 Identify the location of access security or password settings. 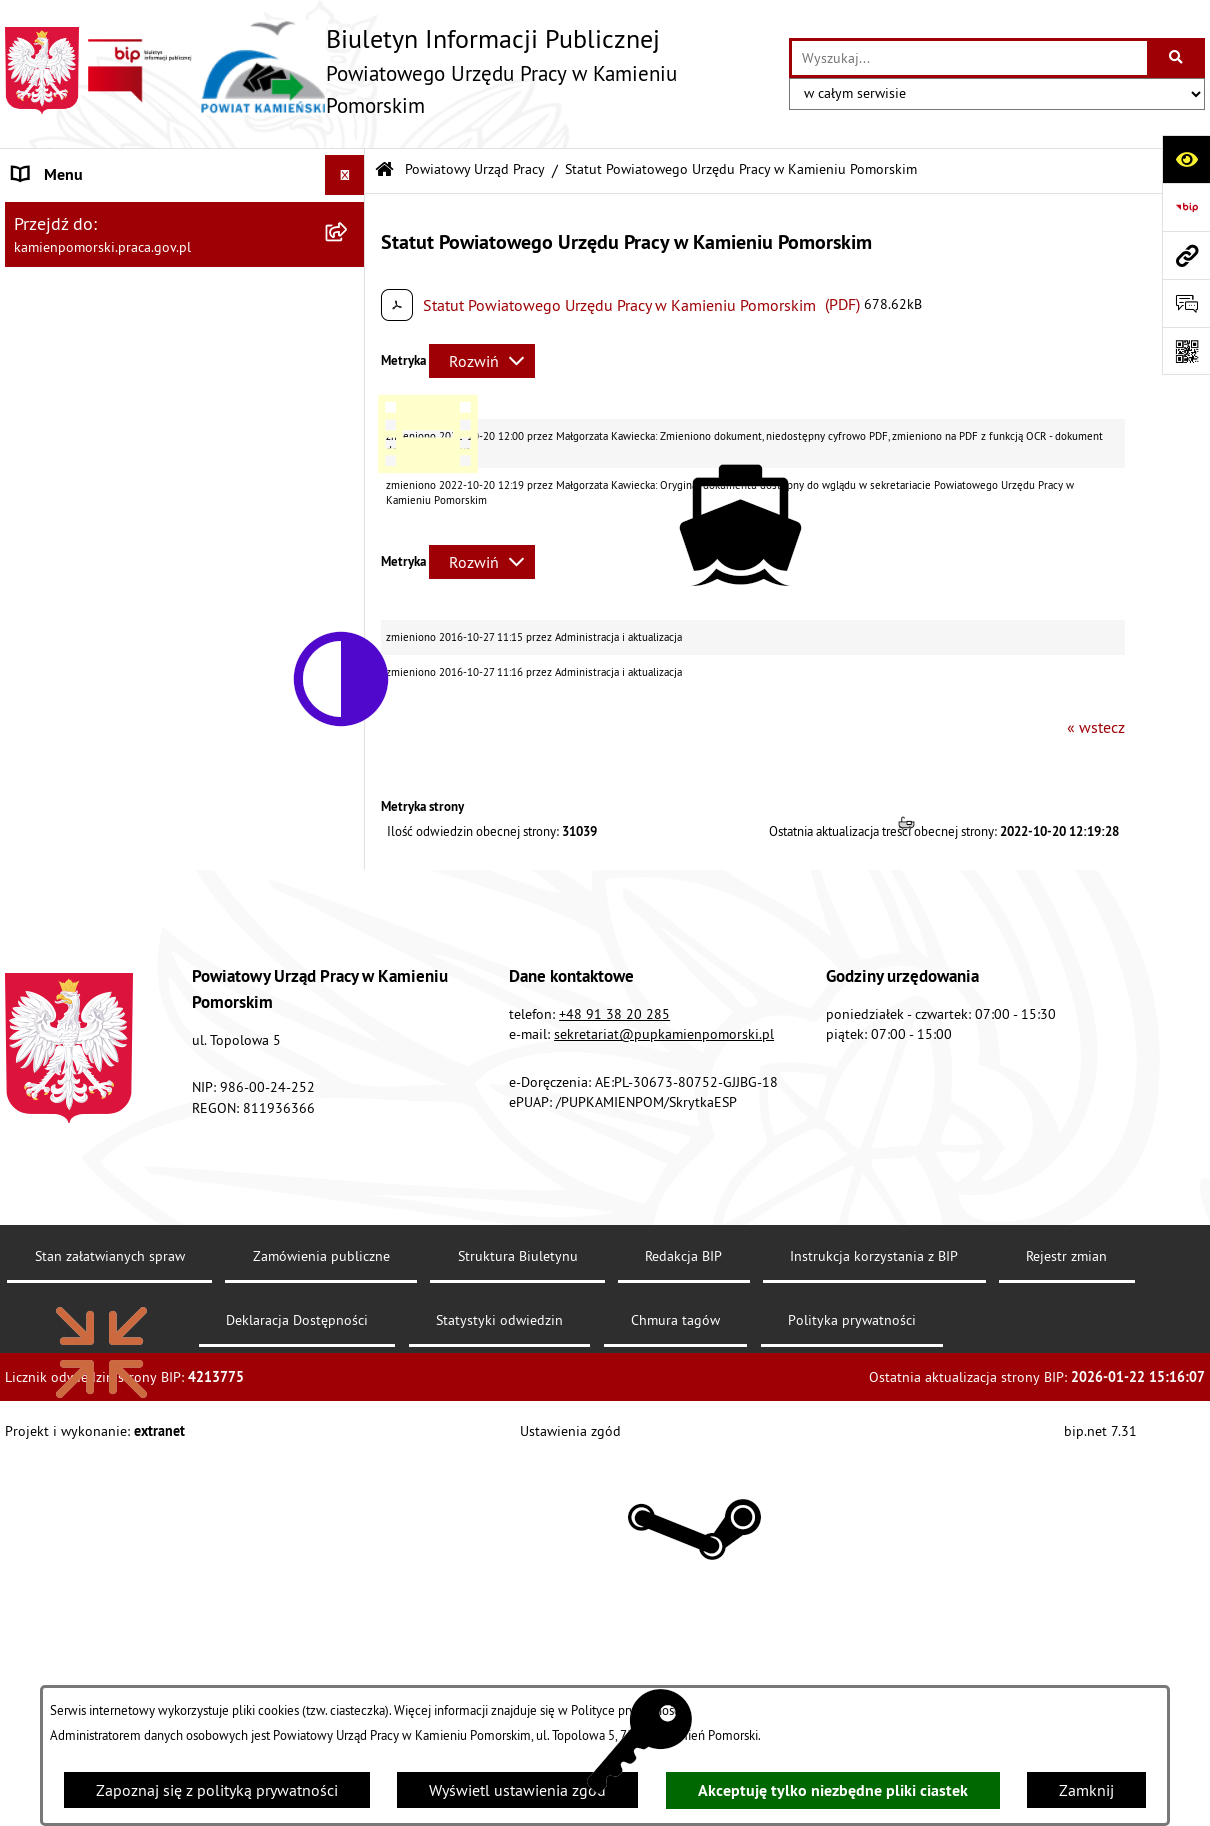
(639, 1741).